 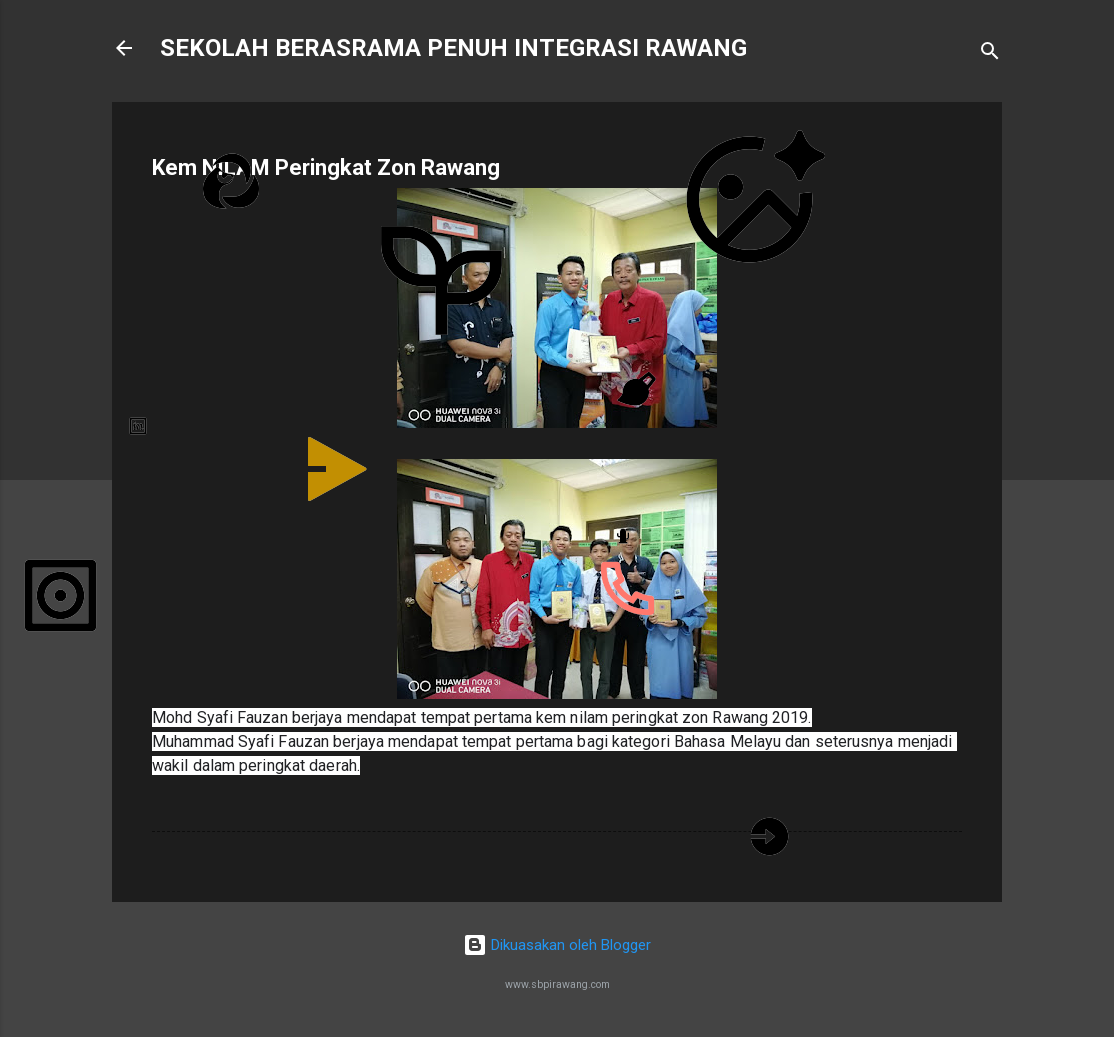 What do you see at coordinates (60, 595) in the screenshot?
I see `adjust speaker or audio output settings` at bounding box center [60, 595].